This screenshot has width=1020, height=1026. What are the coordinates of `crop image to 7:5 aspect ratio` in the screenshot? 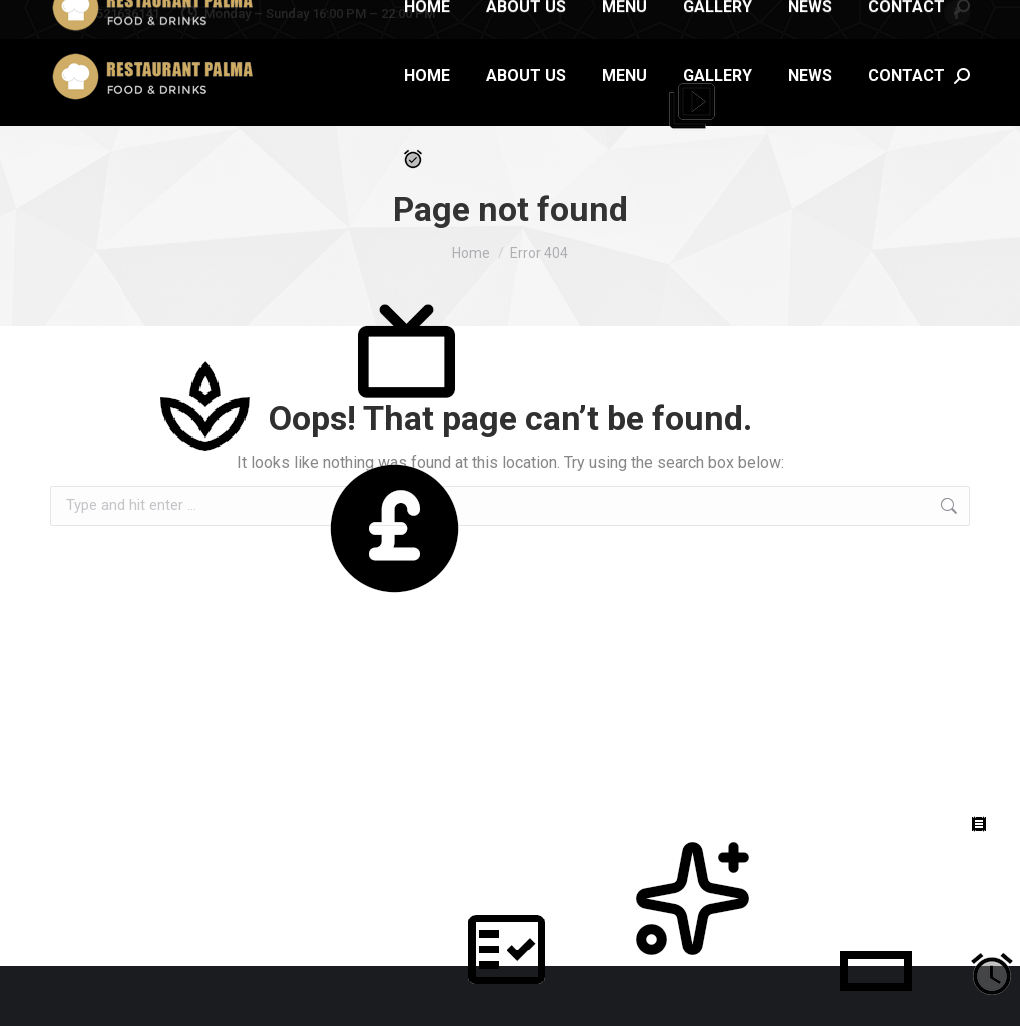 It's located at (876, 971).